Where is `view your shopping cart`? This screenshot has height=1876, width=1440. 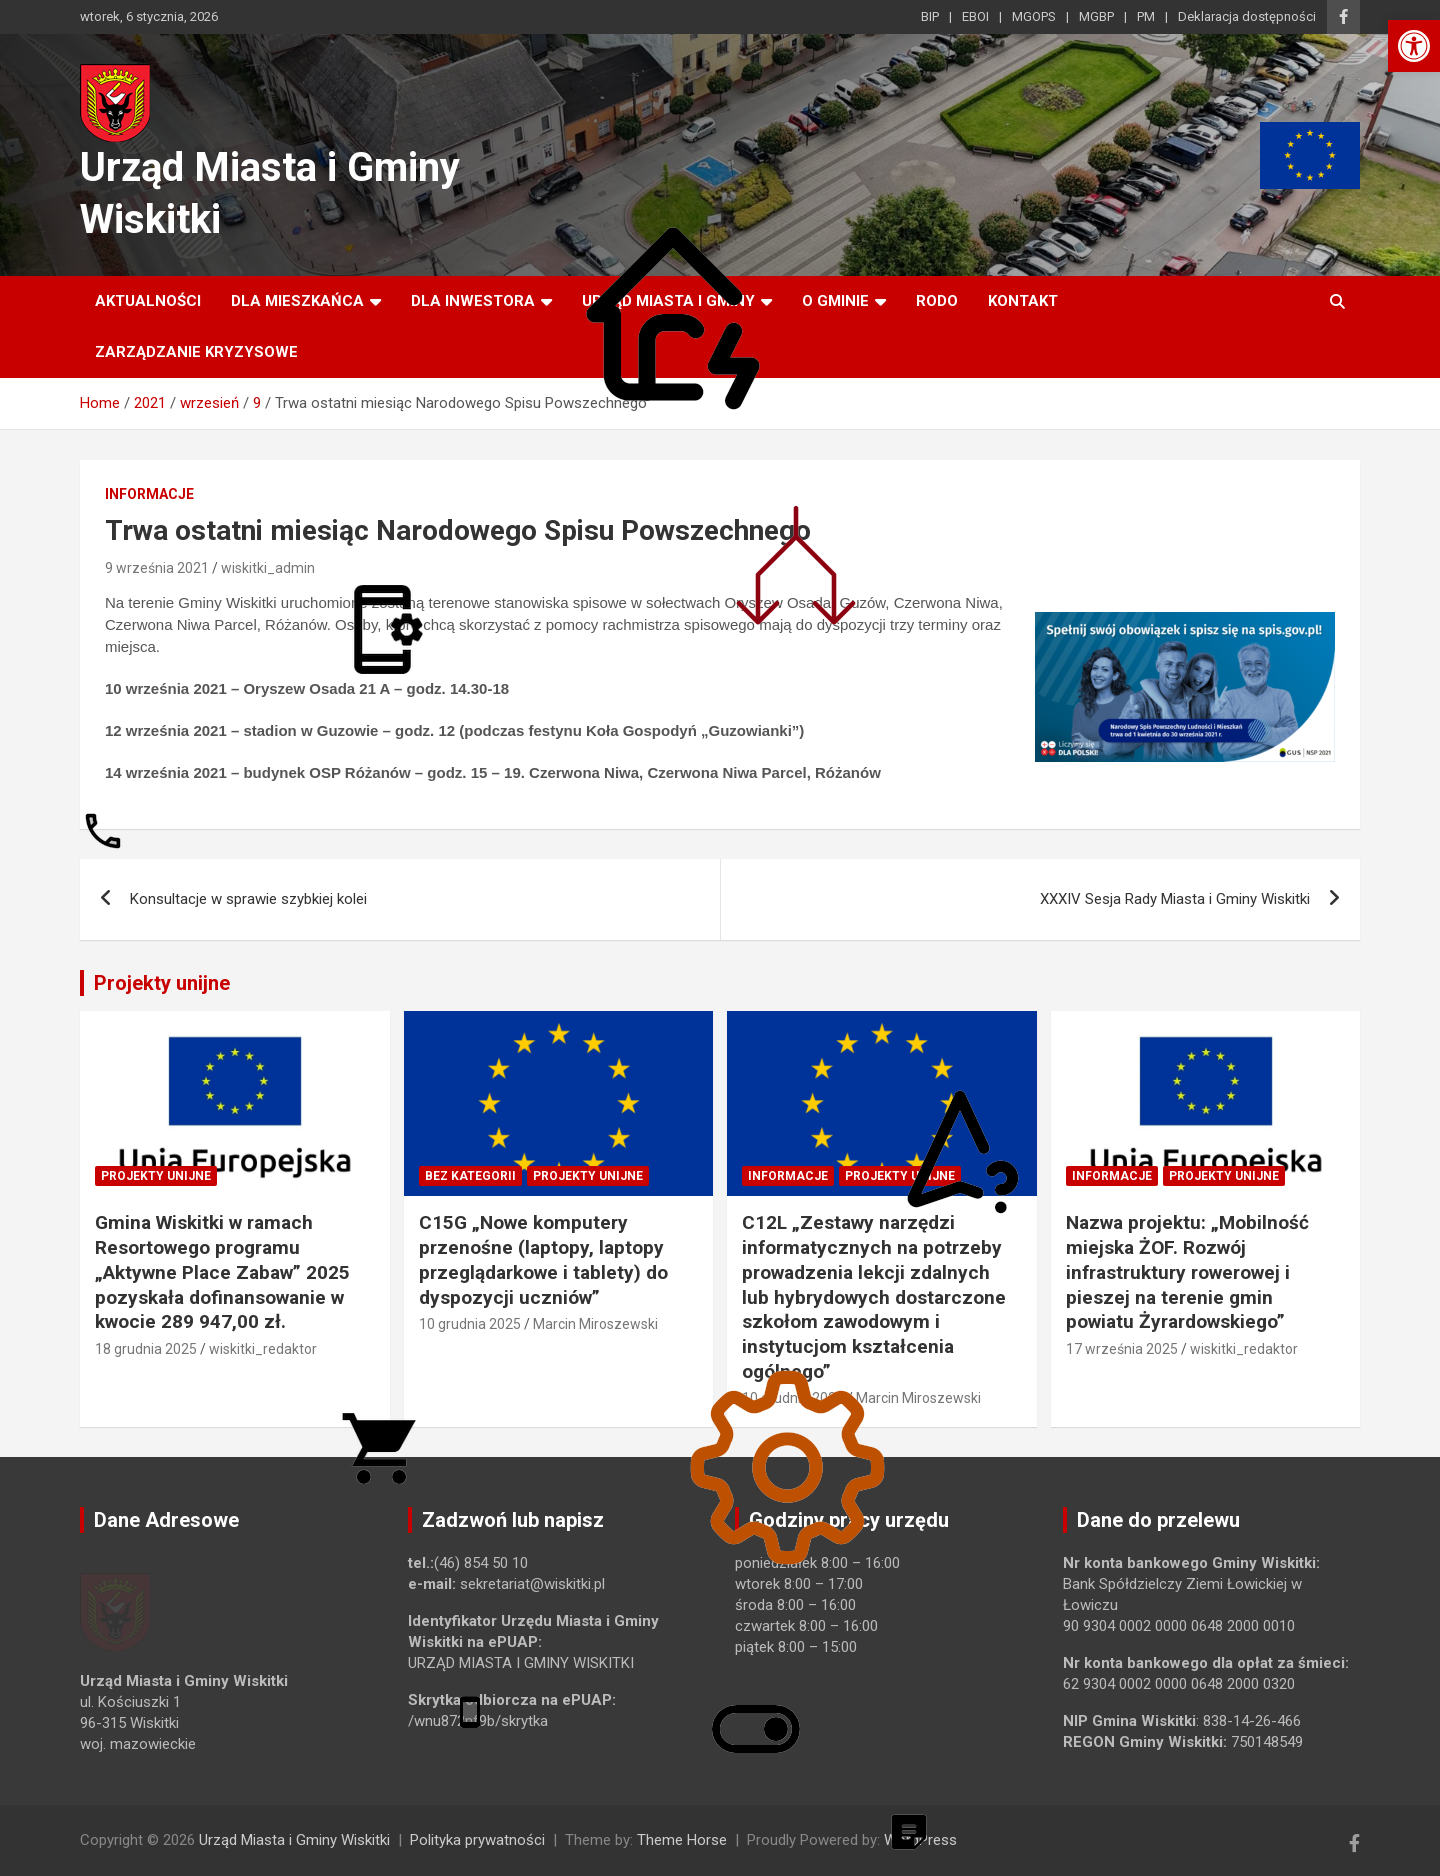 view your shopping cart is located at coordinates (381, 1448).